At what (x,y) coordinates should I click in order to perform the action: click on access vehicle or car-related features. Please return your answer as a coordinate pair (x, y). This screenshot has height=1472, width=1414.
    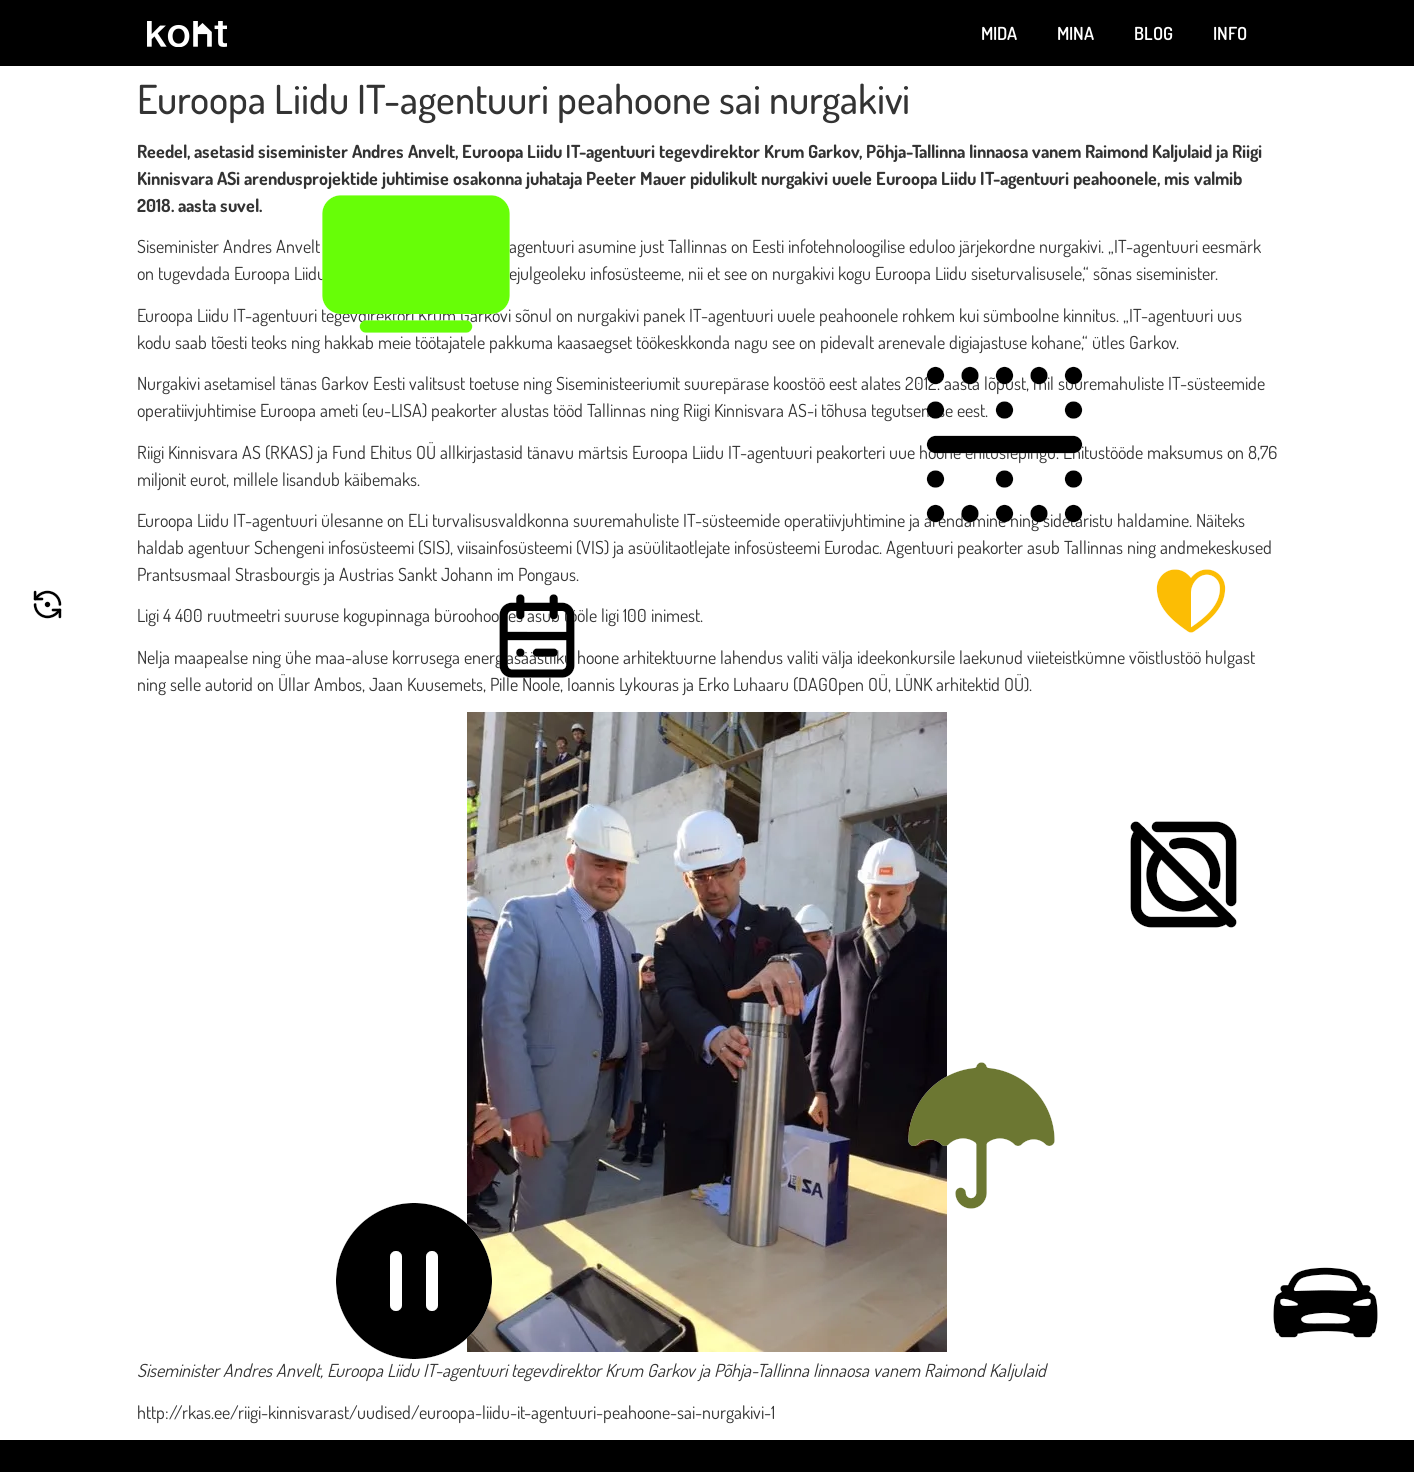
    Looking at the image, I should click on (1325, 1302).